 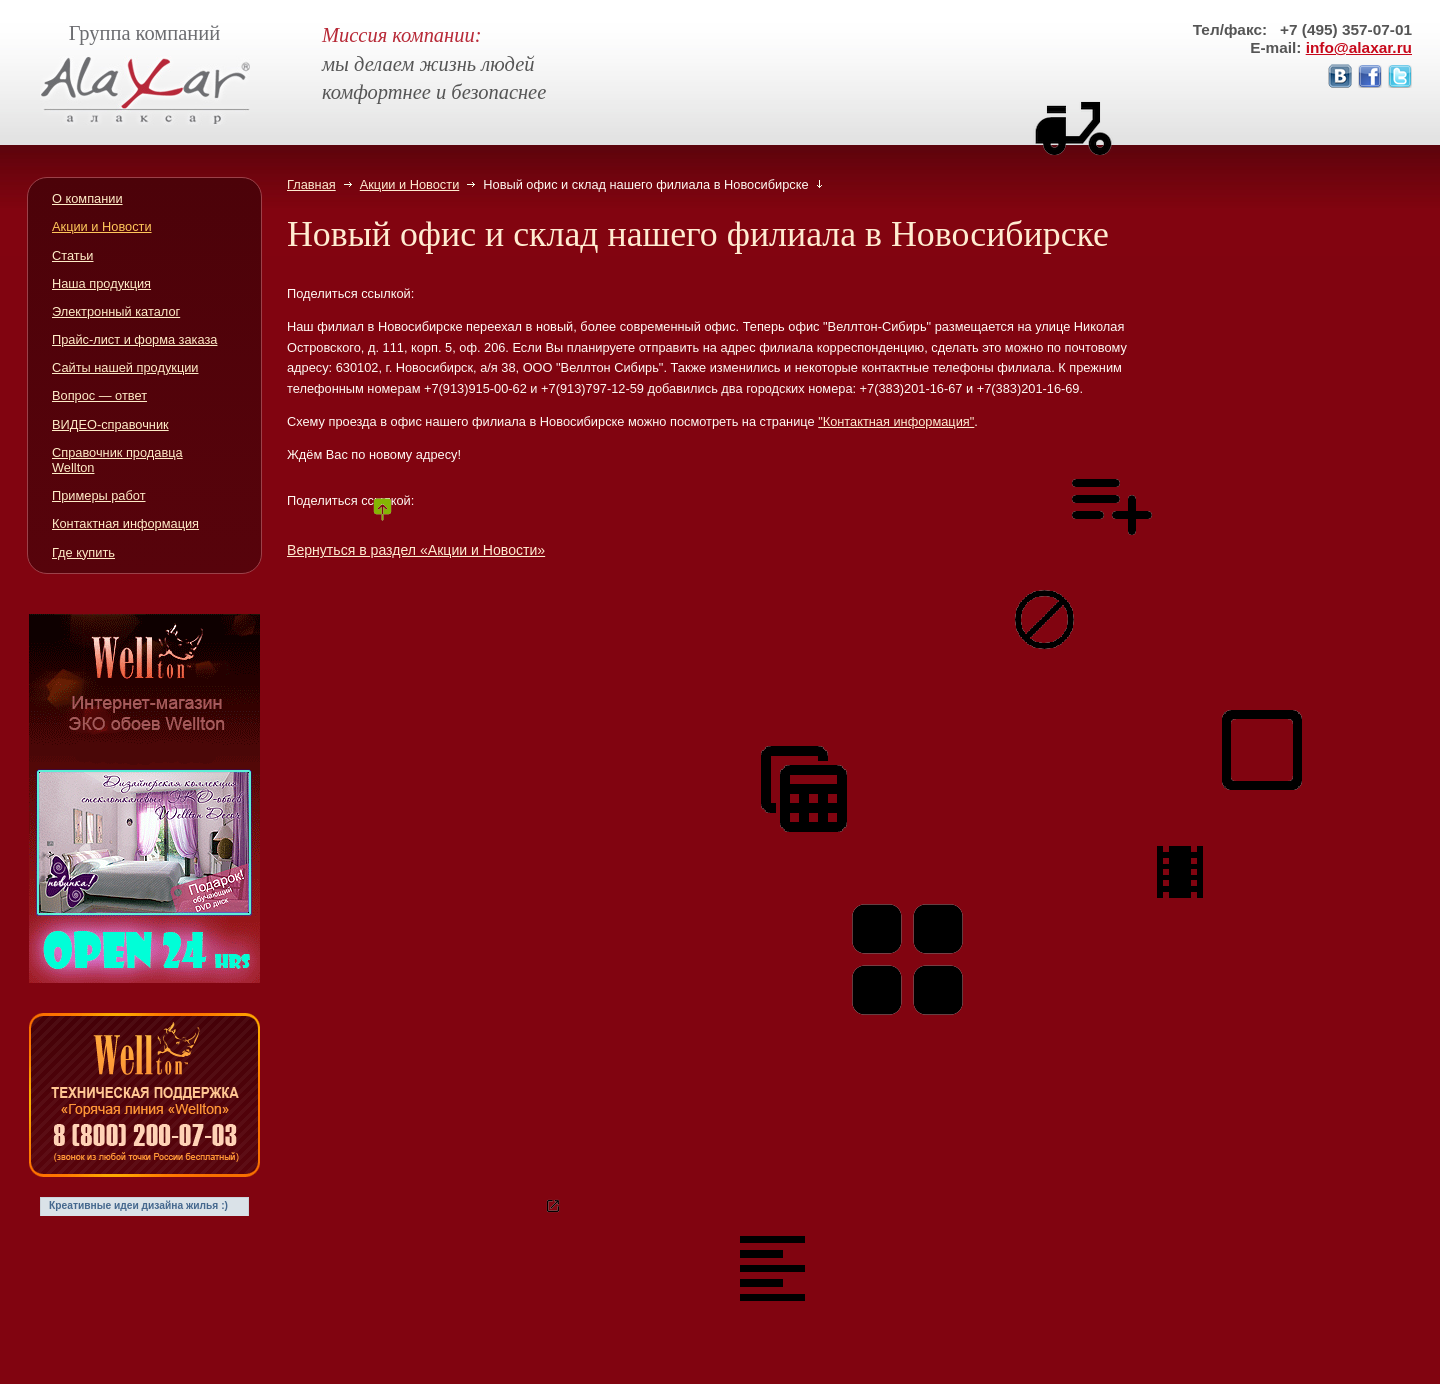 What do you see at coordinates (1180, 872) in the screenshot?
I see `access movies or theater showtimes` at bounding box center [1180, 872].